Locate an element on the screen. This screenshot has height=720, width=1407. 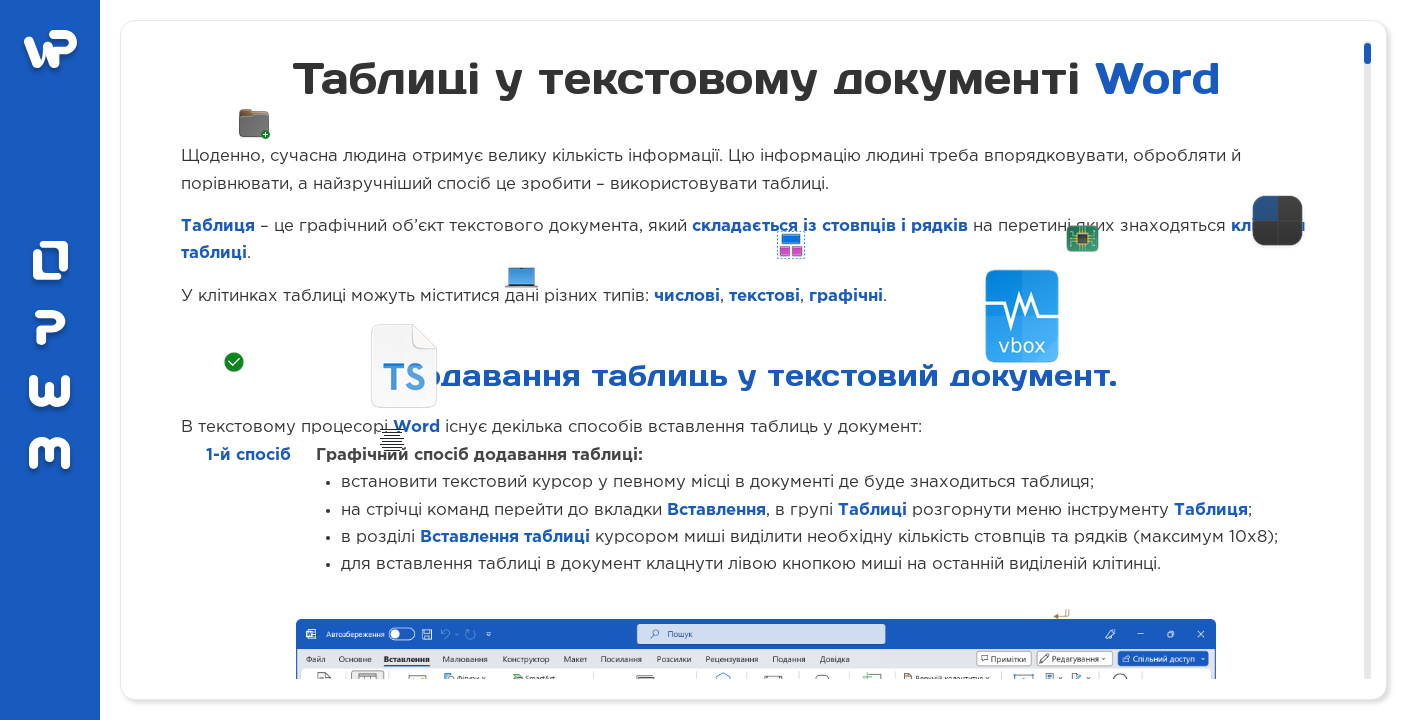
a typescript source code file is located at coordinates (404, 366).